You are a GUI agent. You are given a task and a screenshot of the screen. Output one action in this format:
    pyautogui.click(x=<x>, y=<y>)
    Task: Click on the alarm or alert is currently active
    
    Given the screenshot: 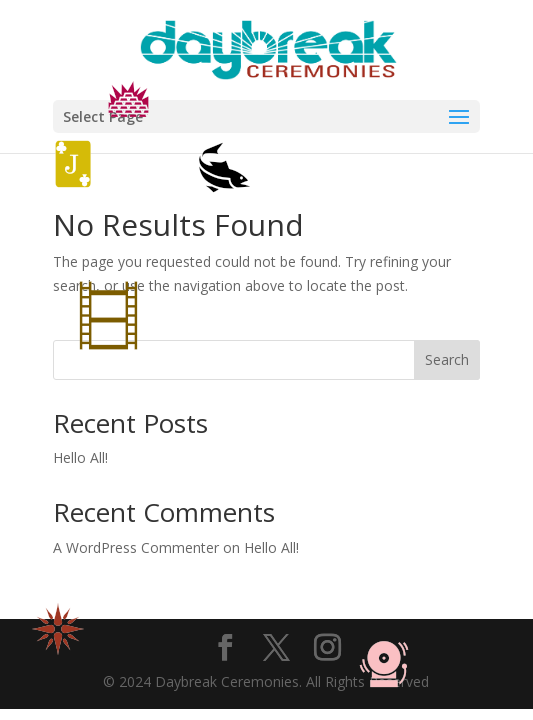 What is the action you would take?
    pyautogui.click(x=384, y=663)
    